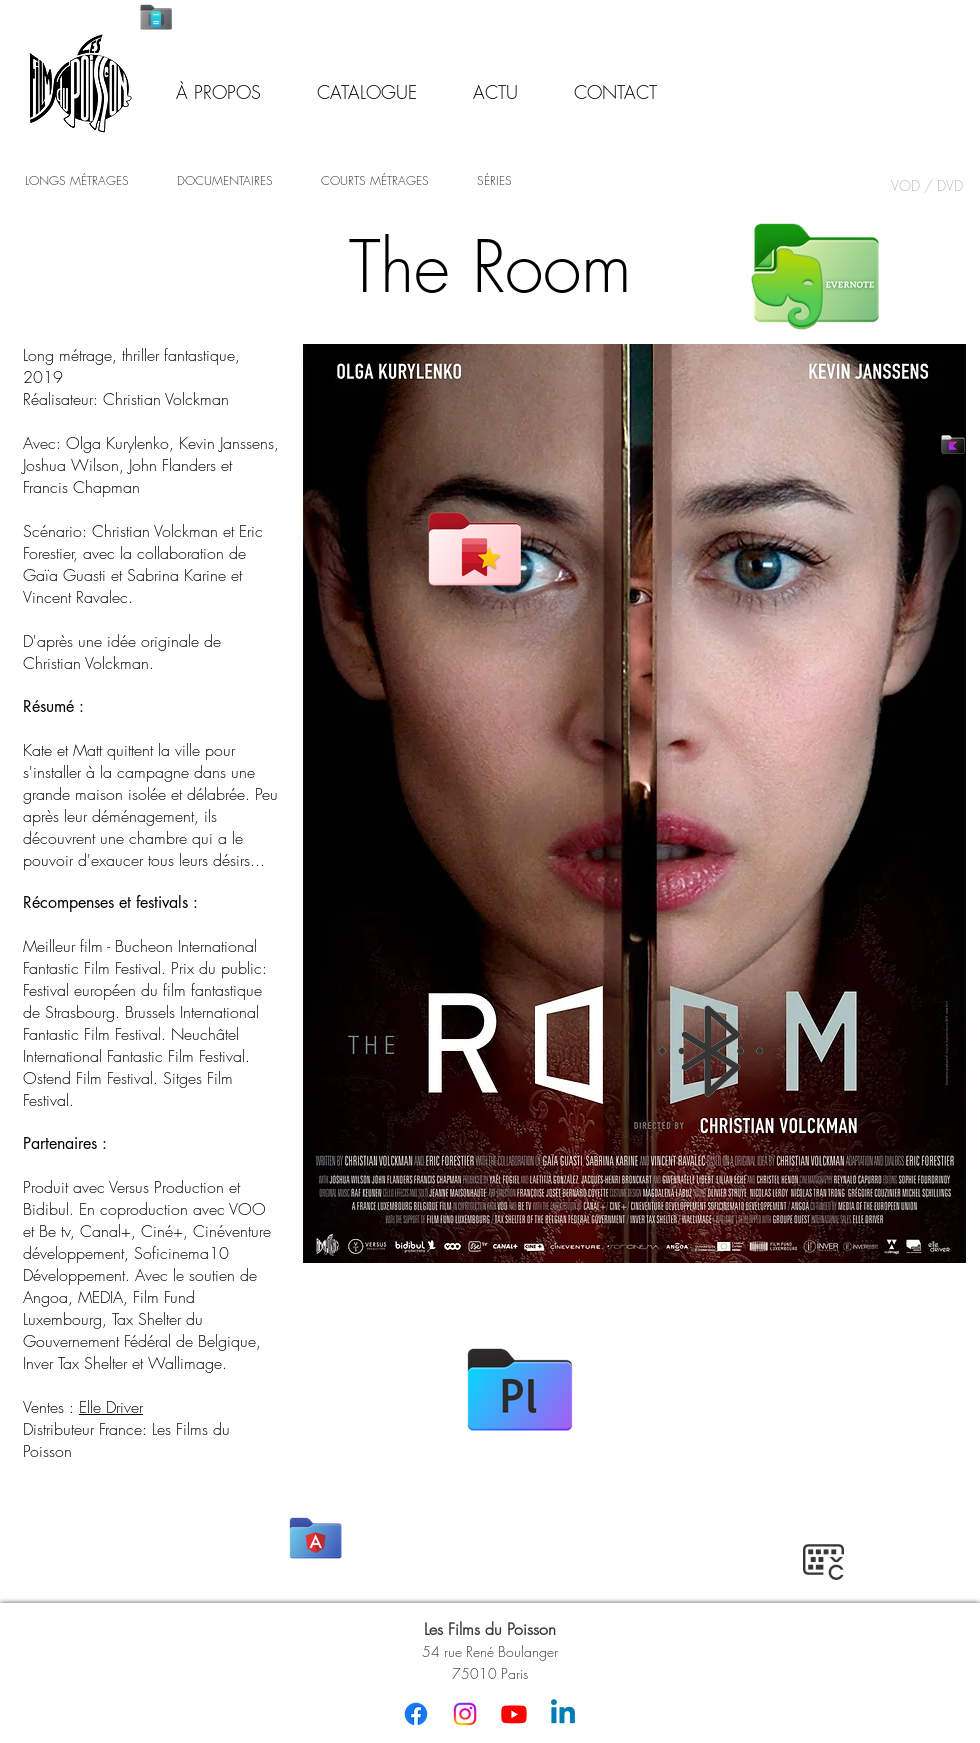 The height and width of the screenshot is (1743, 980). What do you see at coordinates (816, 276) in the screenshot?
I see `open evernote folder` at bounding box center [816, 276].